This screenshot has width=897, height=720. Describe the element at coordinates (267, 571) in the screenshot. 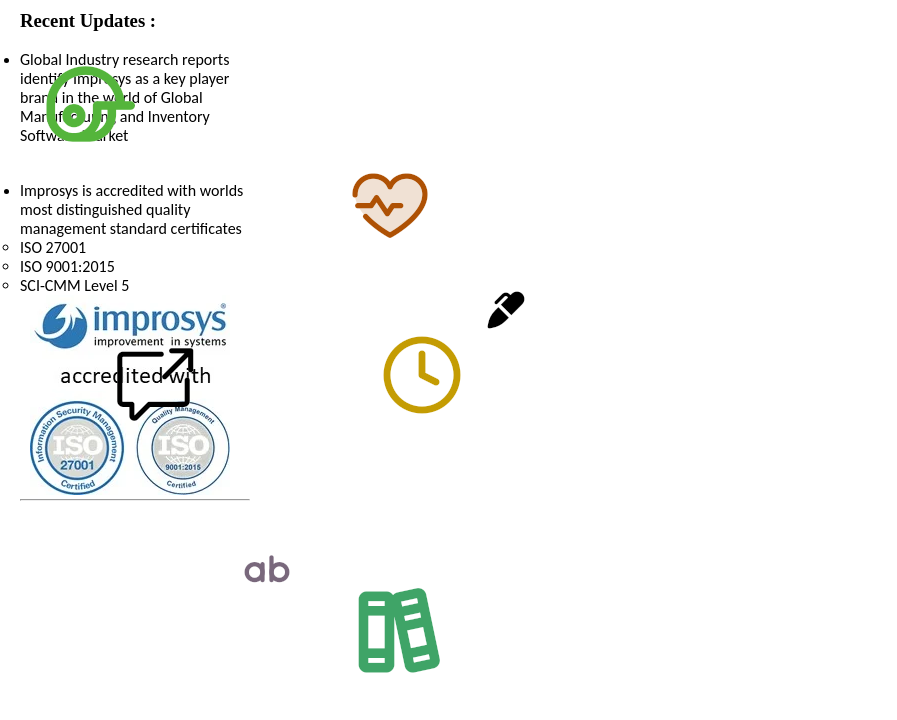

I see `convert text to lowercase` at that location.